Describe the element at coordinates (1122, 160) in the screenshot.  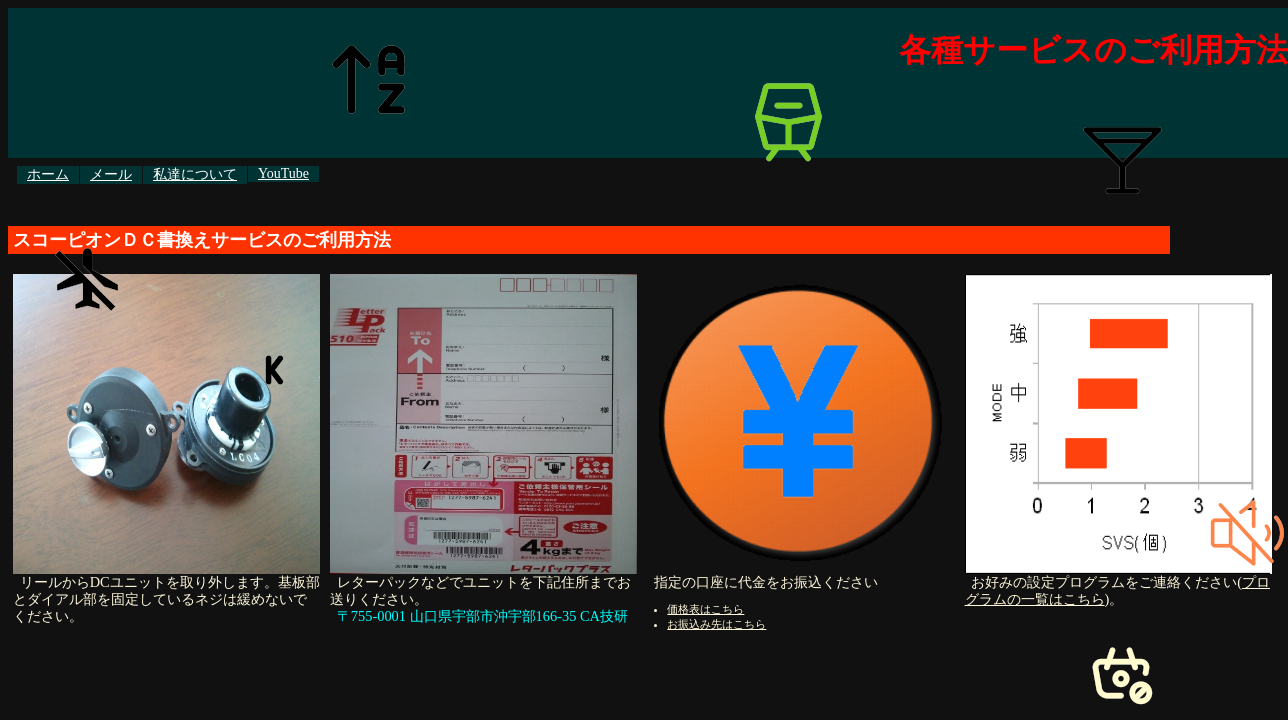
I see `access bar or cocktail menu` at that location.